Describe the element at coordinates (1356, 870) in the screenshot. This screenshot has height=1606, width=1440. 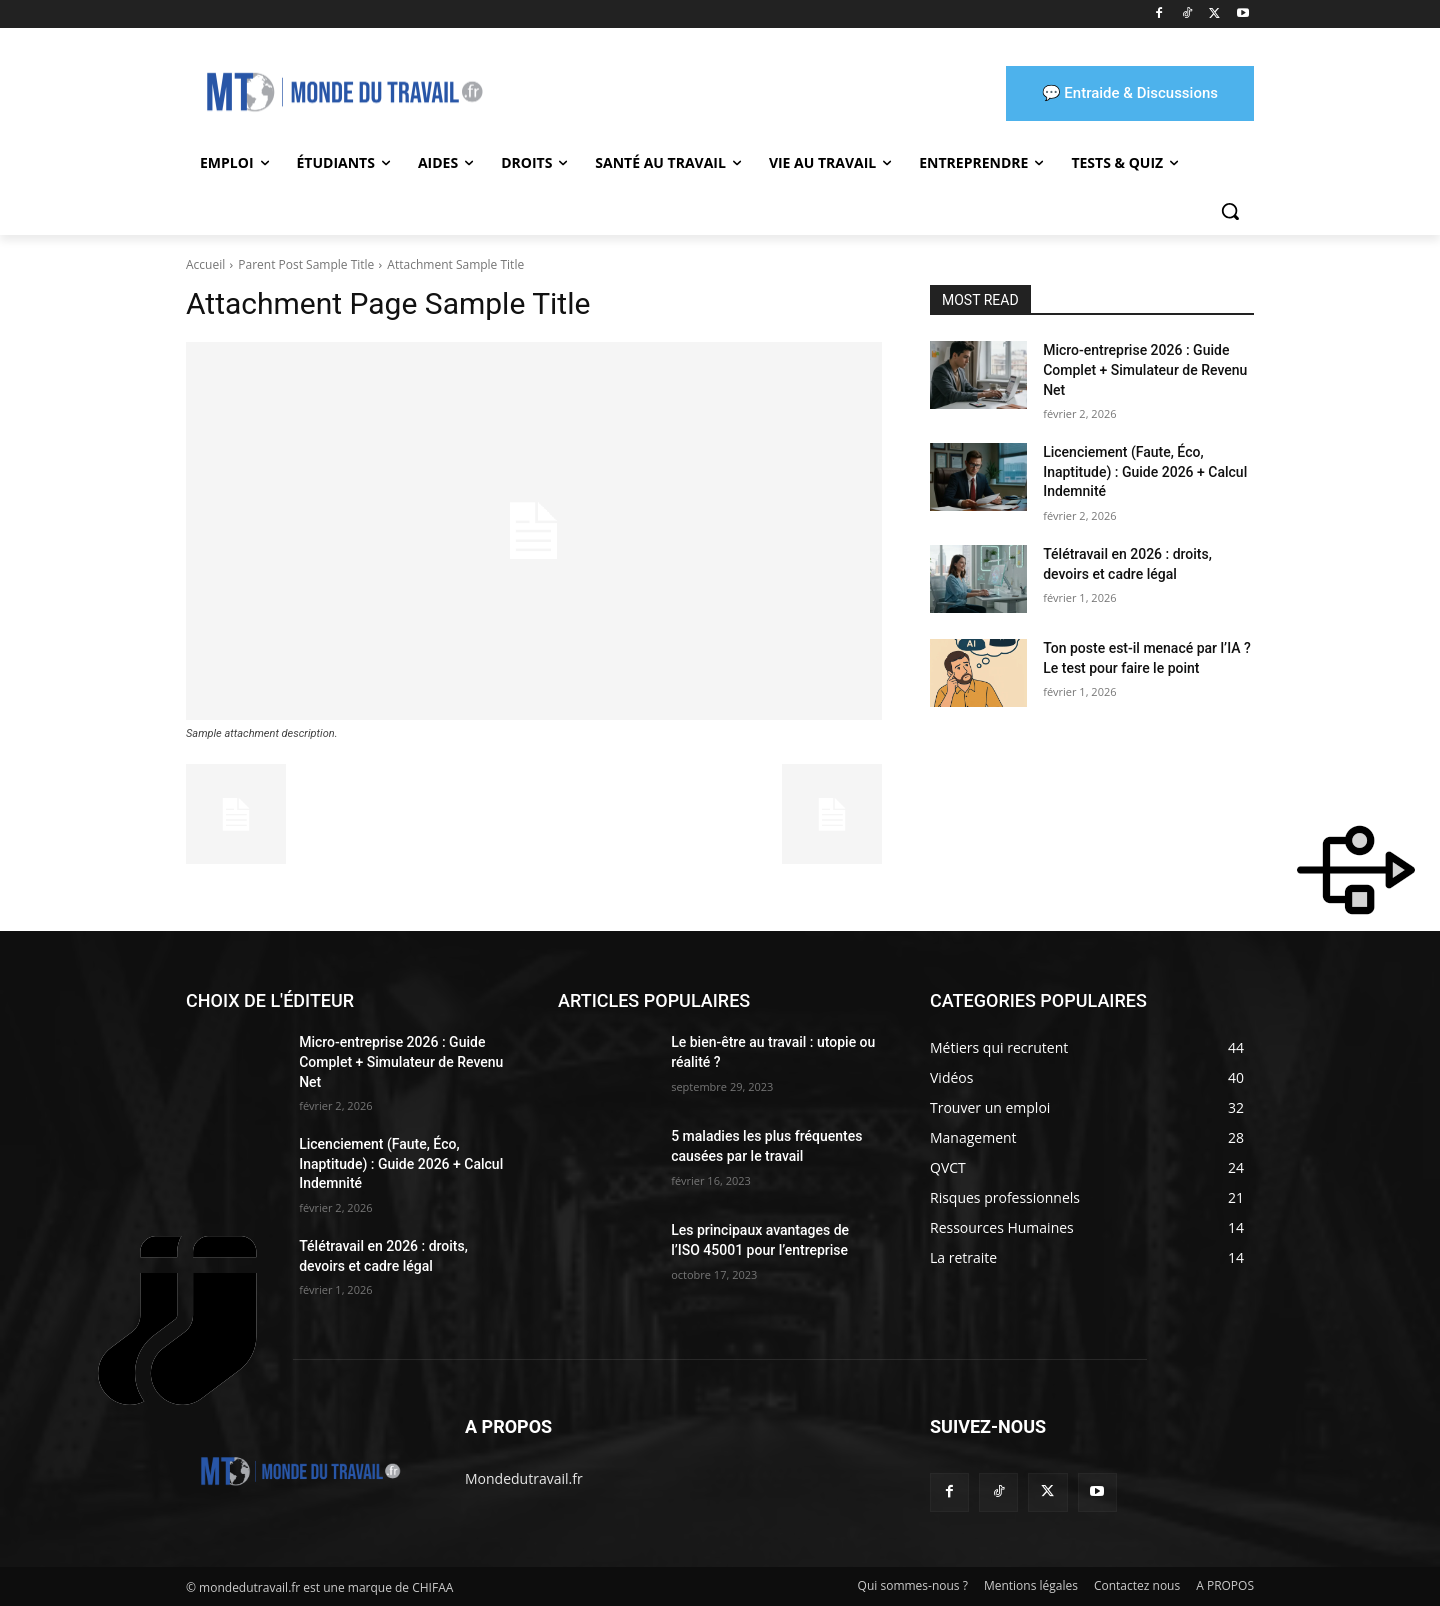
I see `connect a USB device` at that location.